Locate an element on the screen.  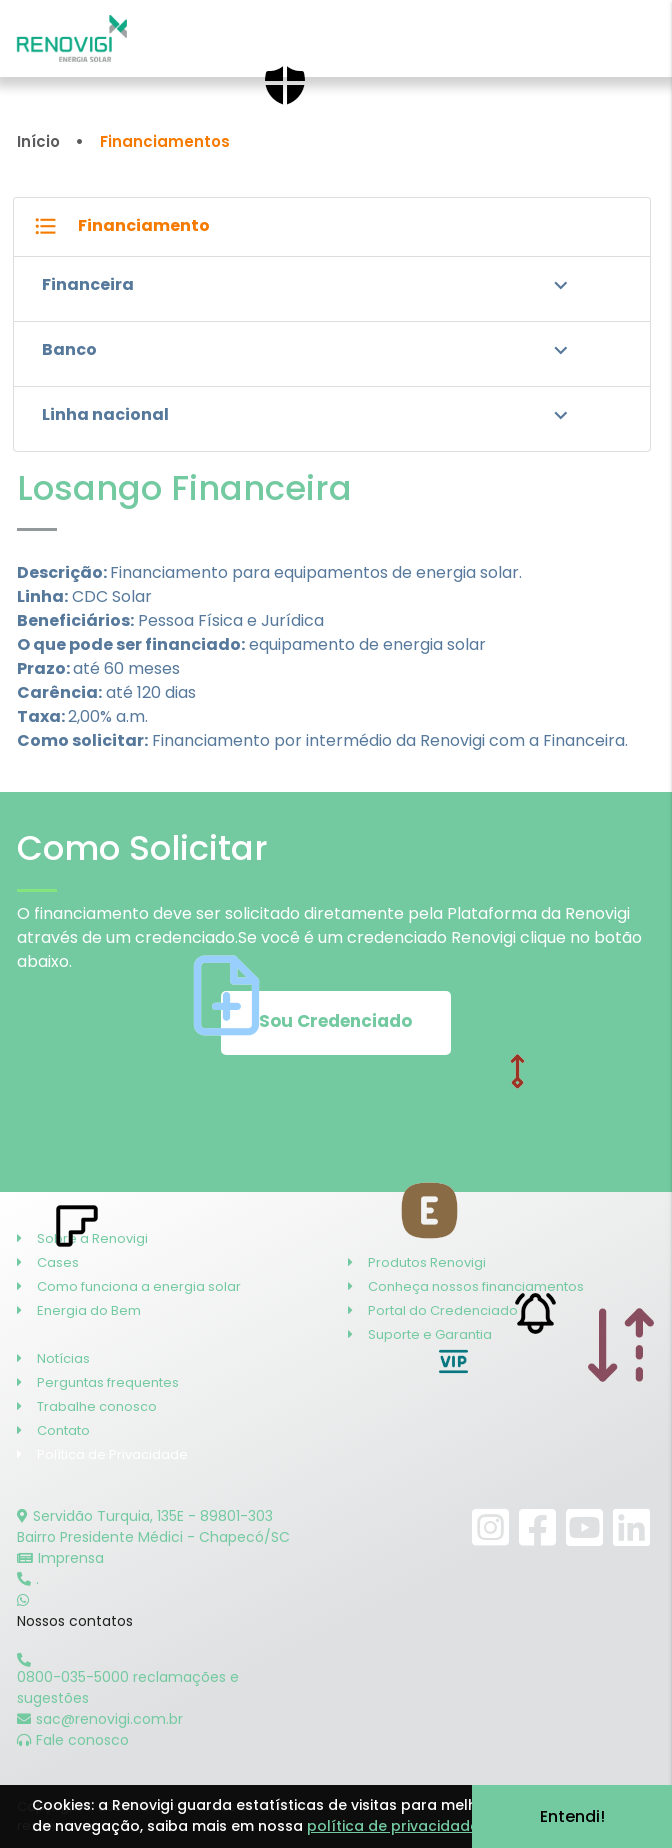
privacy or security settings is located at coordinates (285, 85).